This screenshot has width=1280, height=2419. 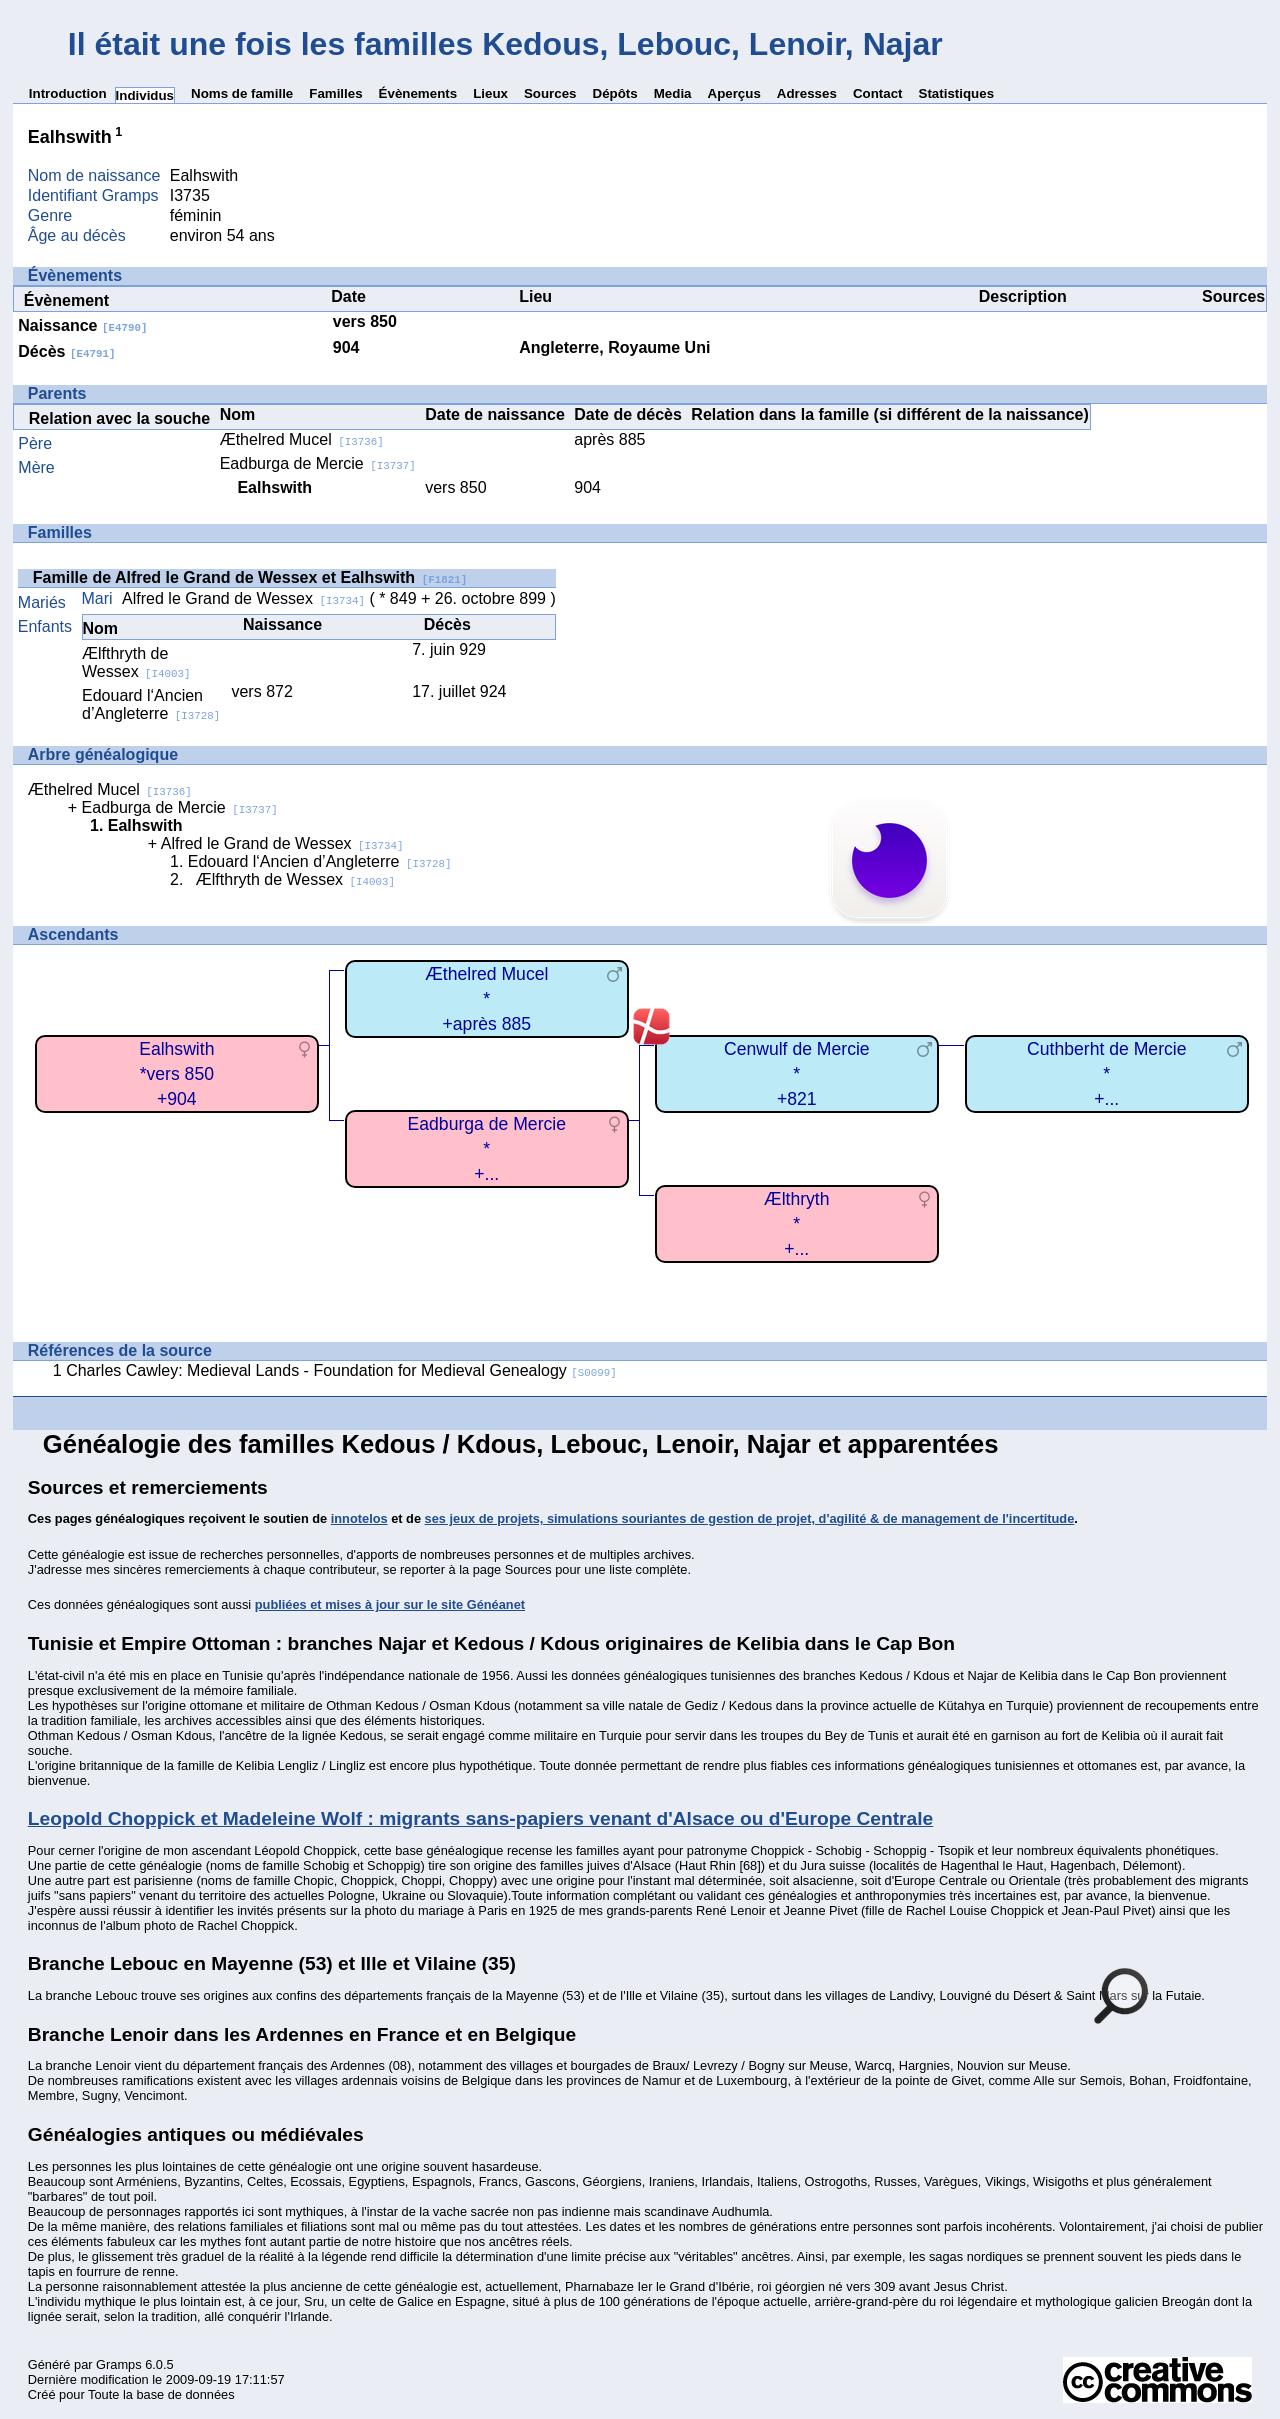 What do you see at coordinates (1121, 1995) in the screenshot?
I see `open the search app` at bounding box center [1121, 1995].